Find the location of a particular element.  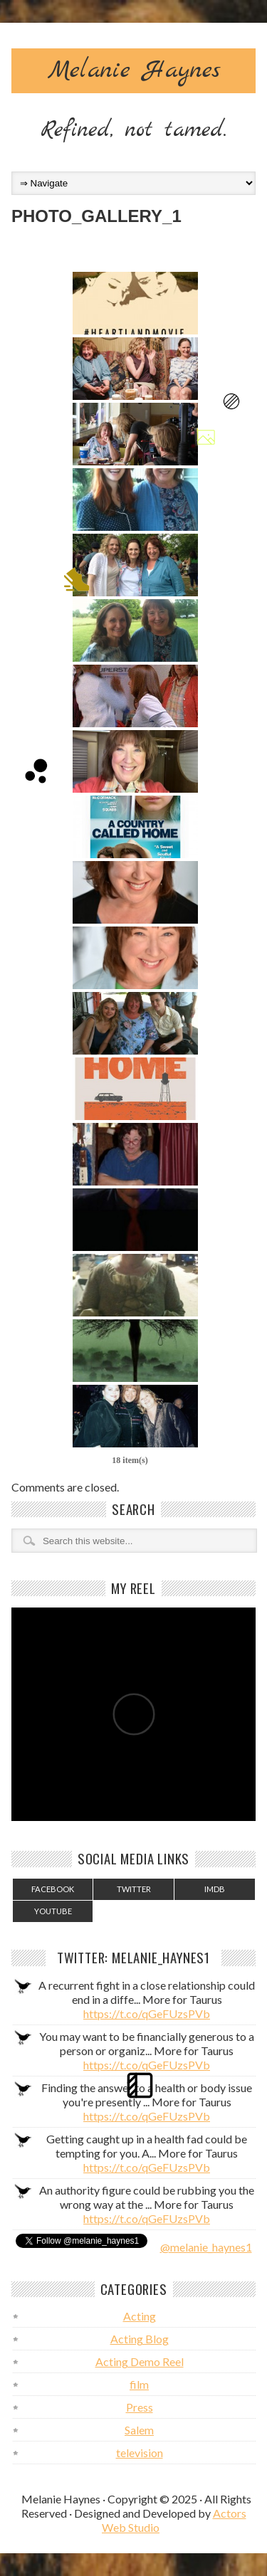

indicates a restricted or prohibited action is located at coordinates (231, 401).